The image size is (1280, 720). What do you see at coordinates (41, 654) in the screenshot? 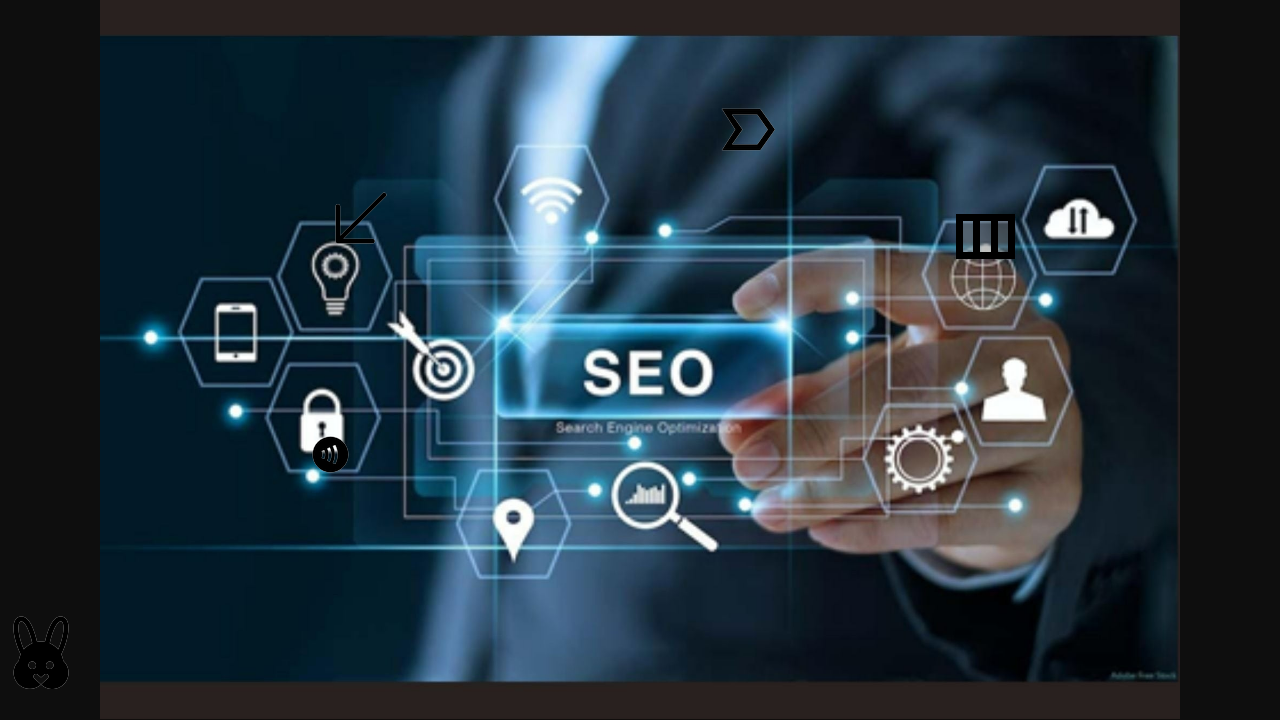
I see `access pet or animal-related features` at bounding box center [41, 654].